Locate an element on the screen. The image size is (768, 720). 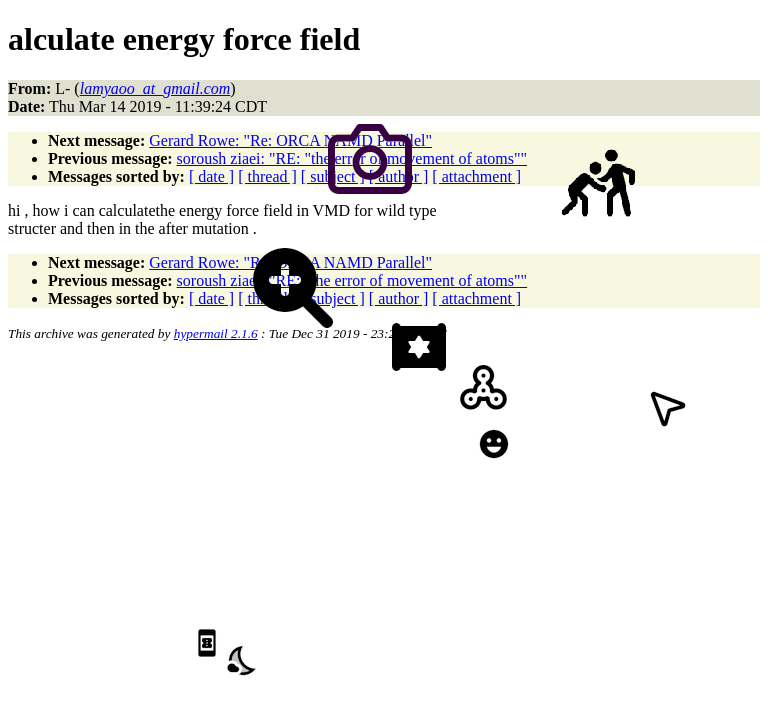
access jewish religious texts or torah content is located at coordinates (419, 347).